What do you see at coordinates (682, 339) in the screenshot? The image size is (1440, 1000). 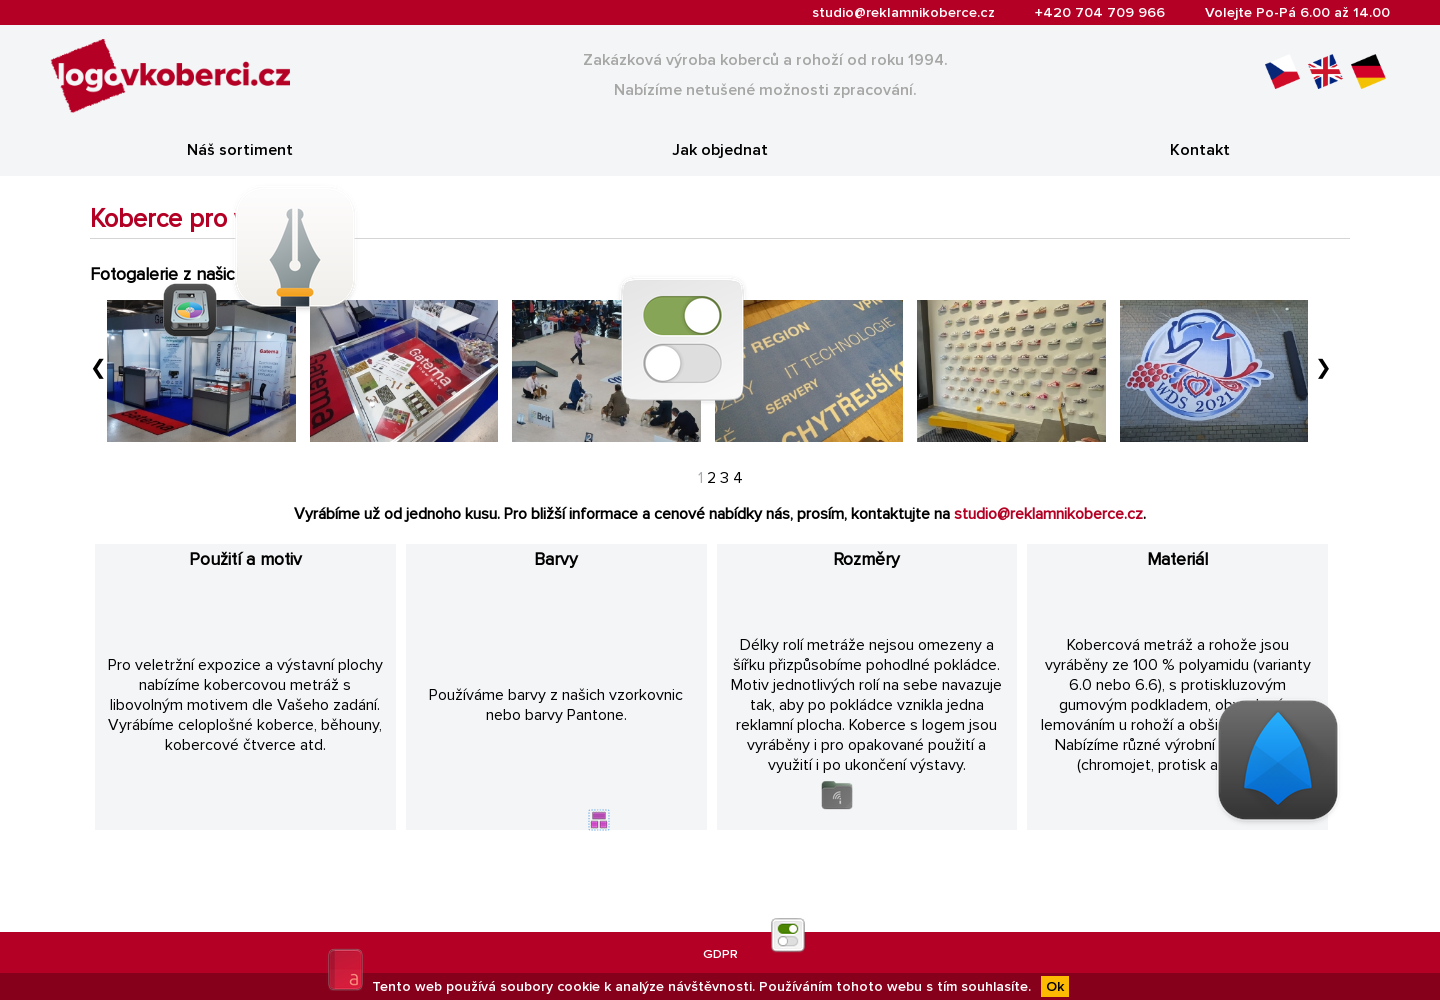 I see `open system tweaks or settings customization` at bounding box center [682, 339].